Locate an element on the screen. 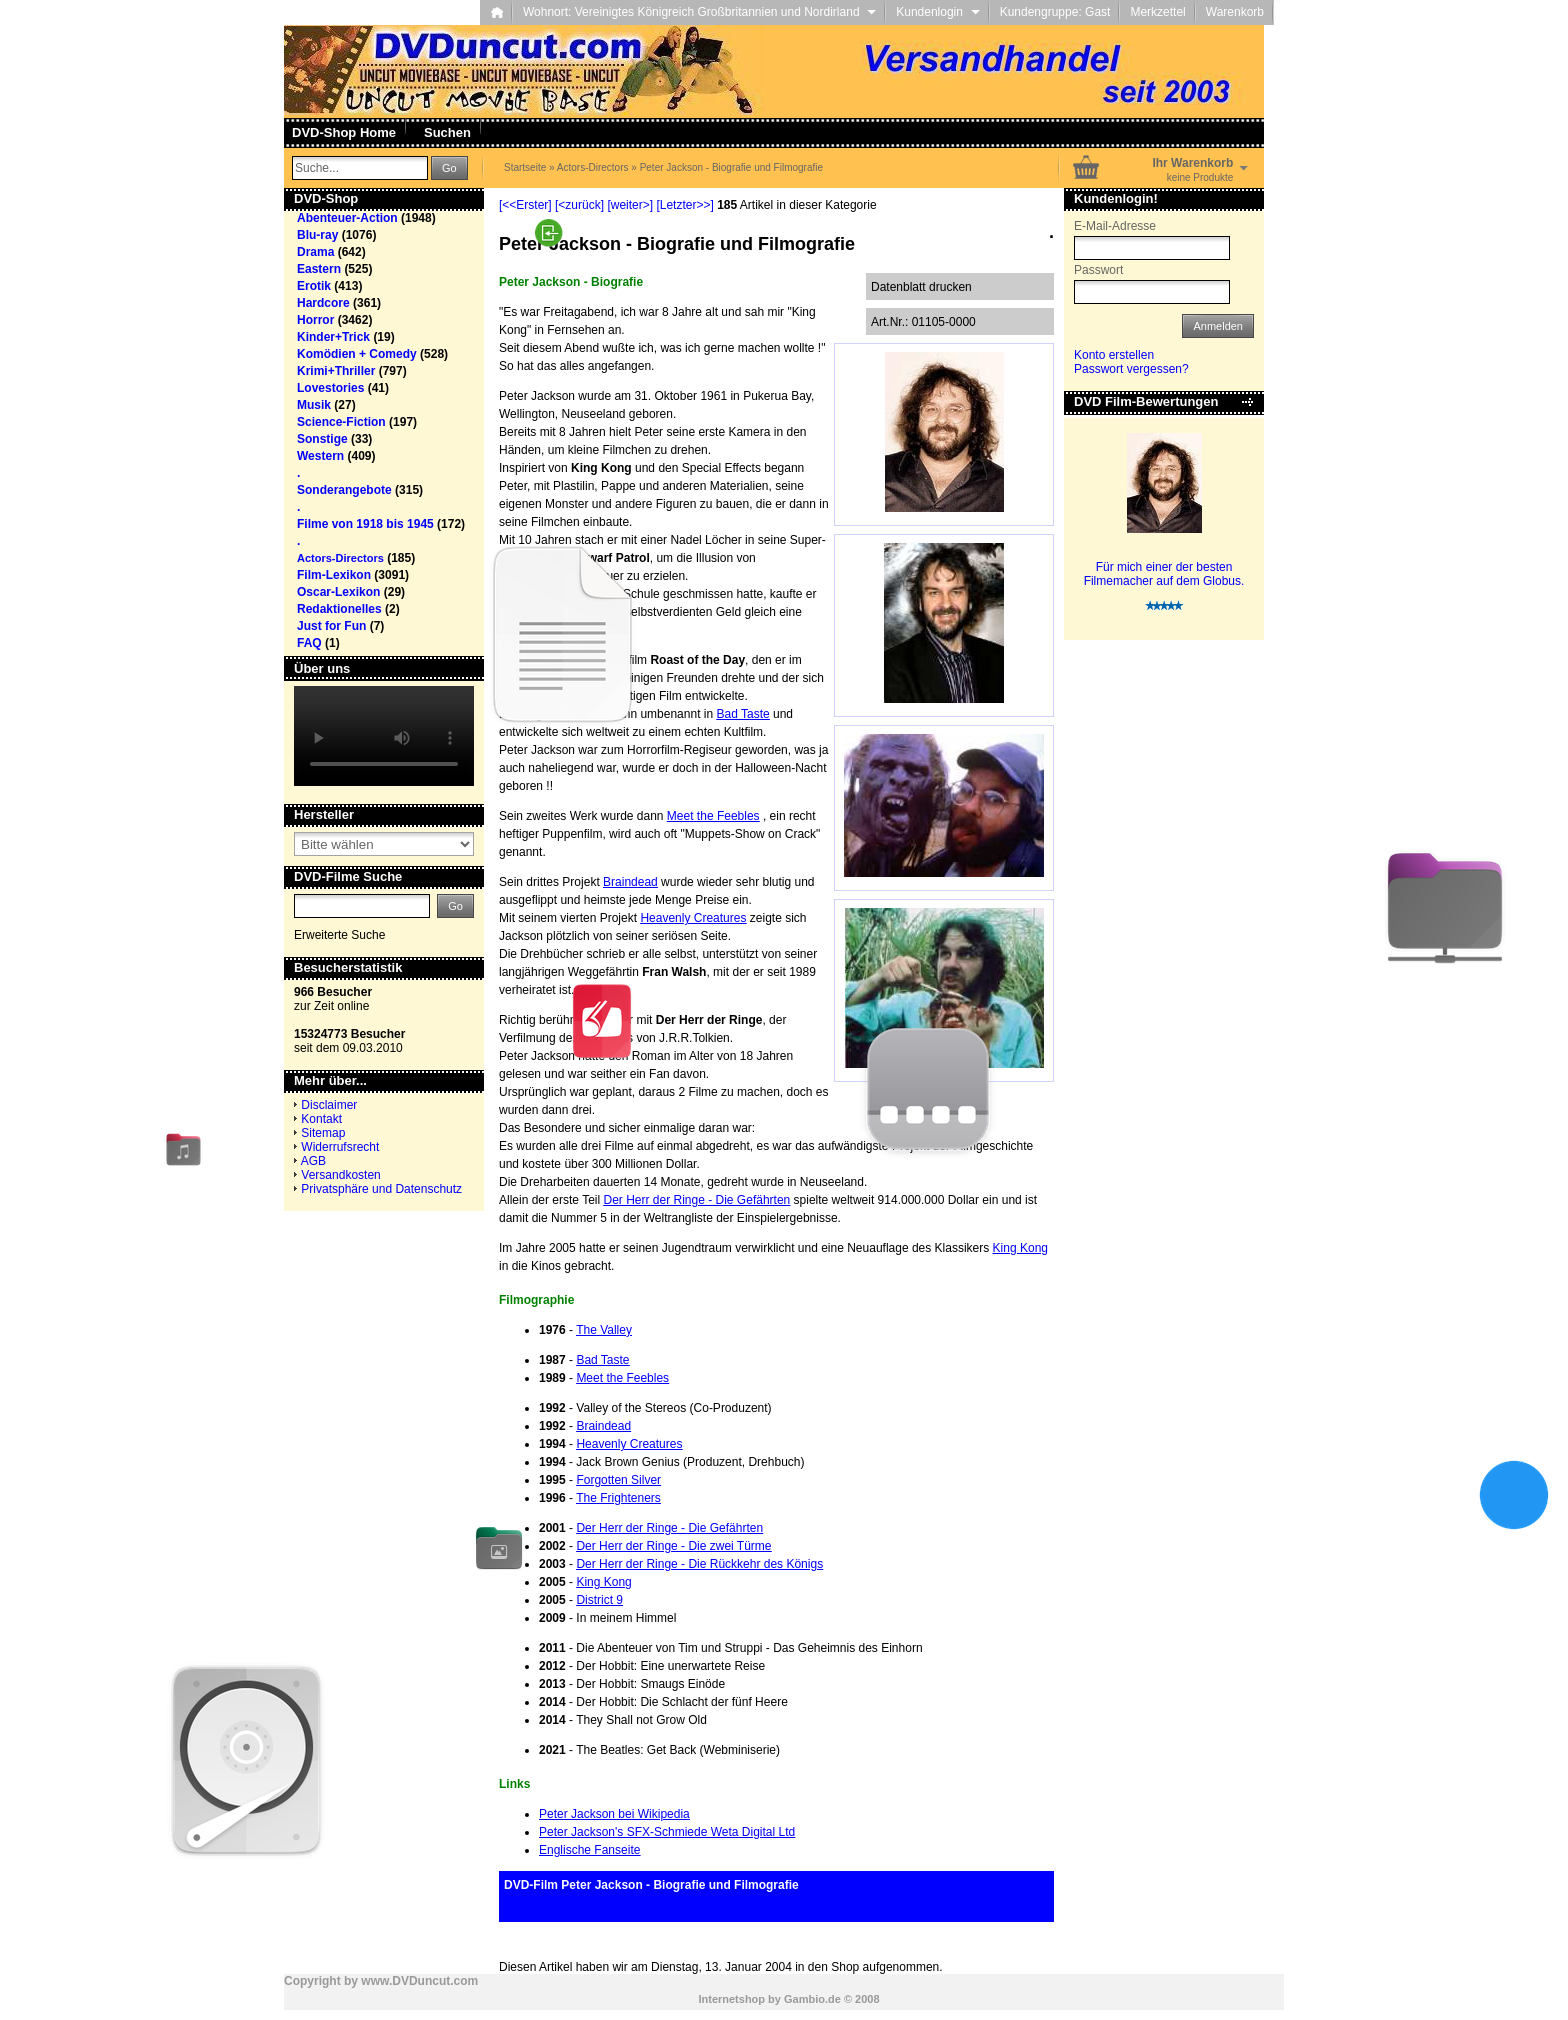 This screenshot has width=1568, height=2020. open your music folder is located at coordinates (183, 1149).